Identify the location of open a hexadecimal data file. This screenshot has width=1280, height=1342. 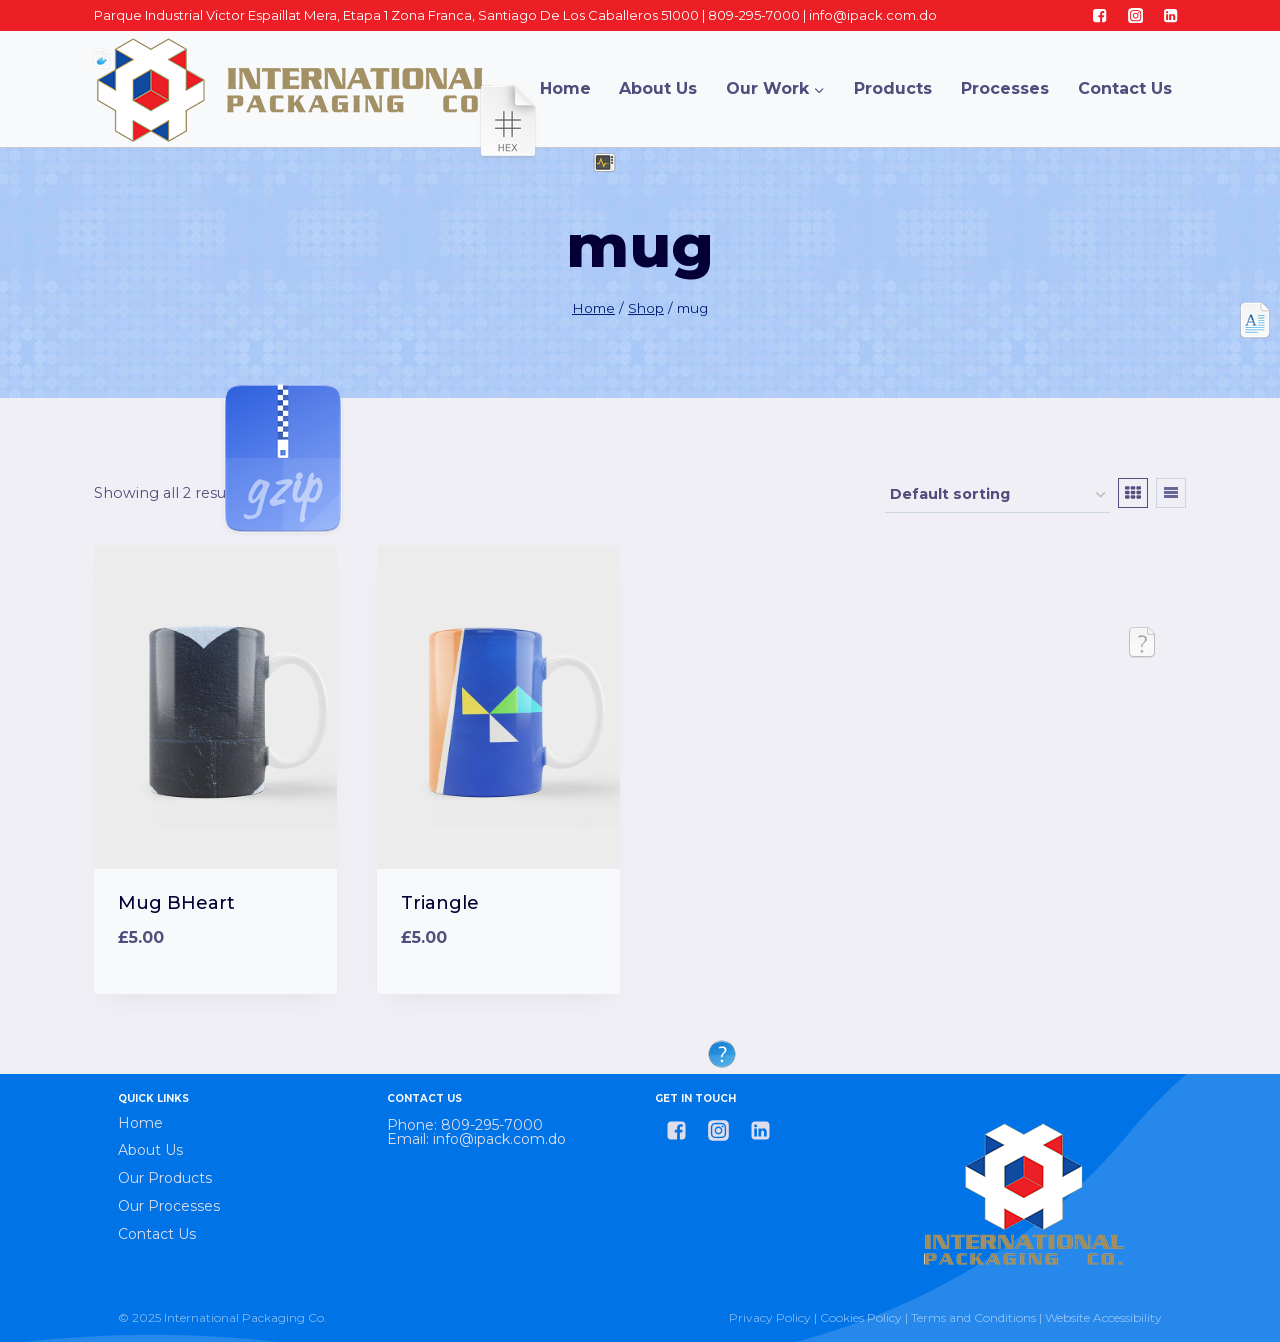
(508, 122).